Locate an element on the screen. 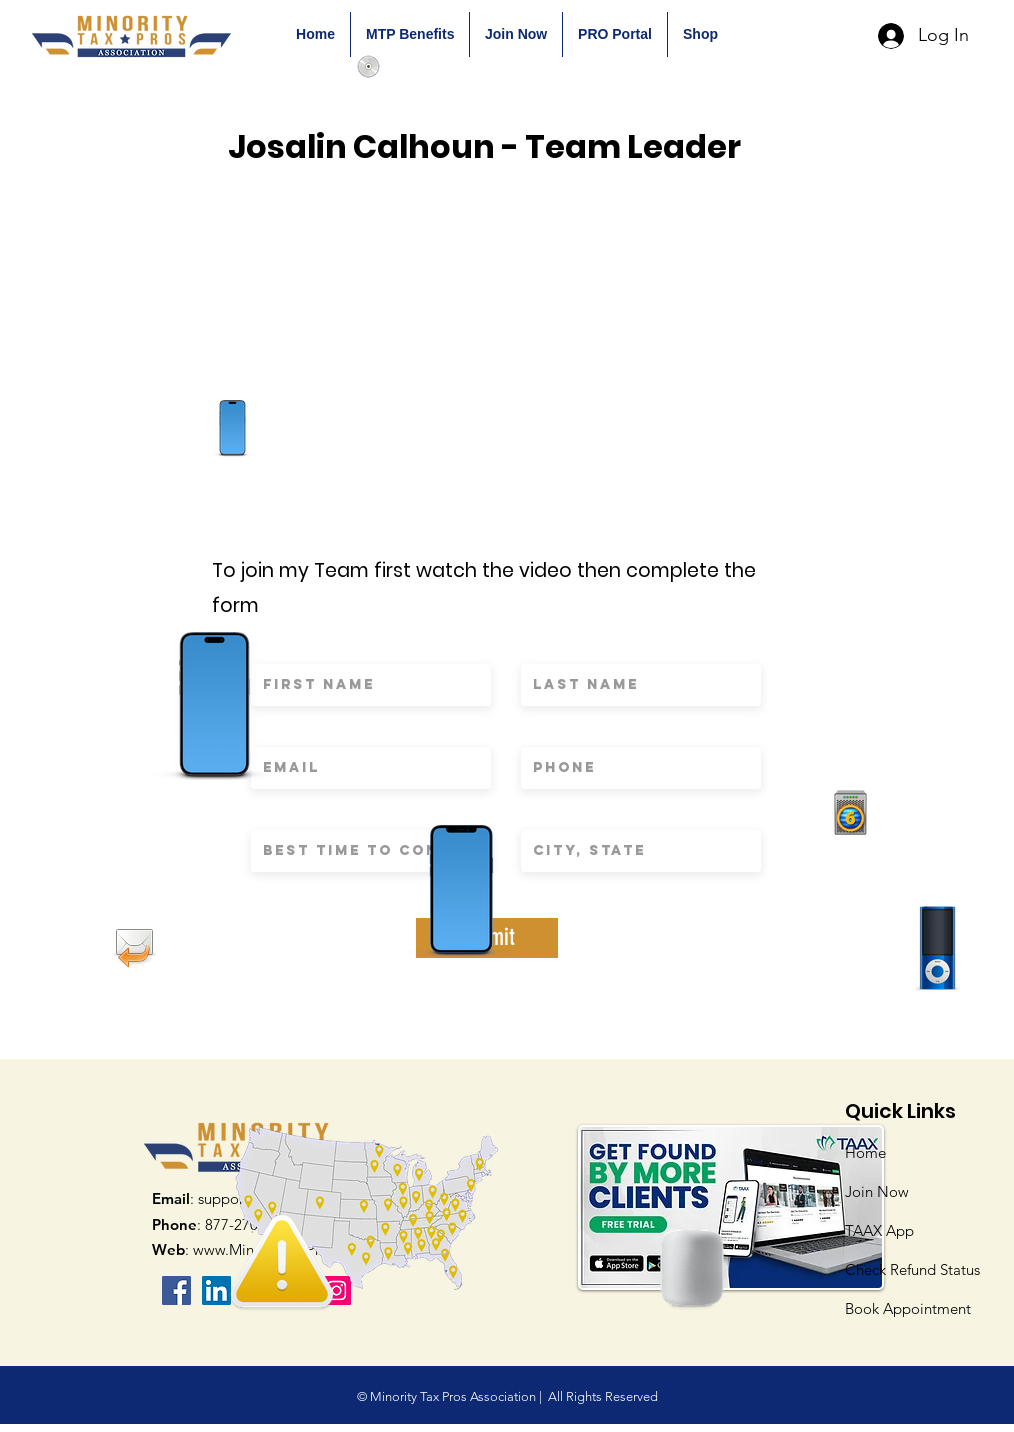 This screenshot has width=1014, height=1432. apple homepod smart speaker device is located at coordinates (692, 1269).